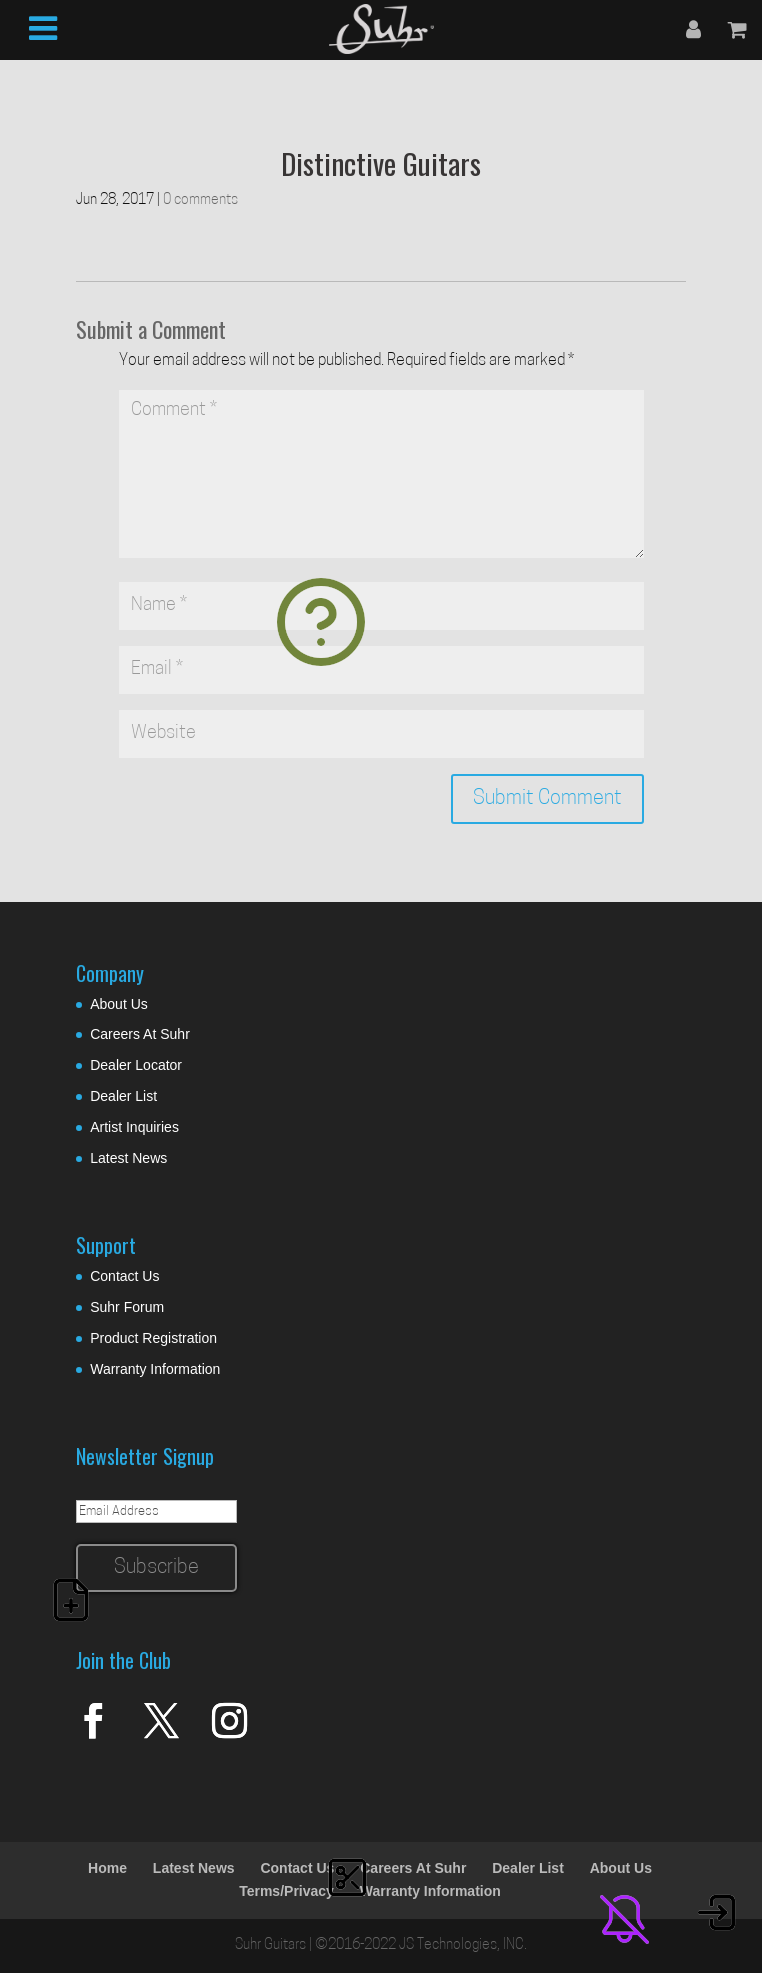 This screenshot has height=1973, width=762. Describe the element at coordinates (321, 622) in the screenshot. I see `access help or support information` at that location.